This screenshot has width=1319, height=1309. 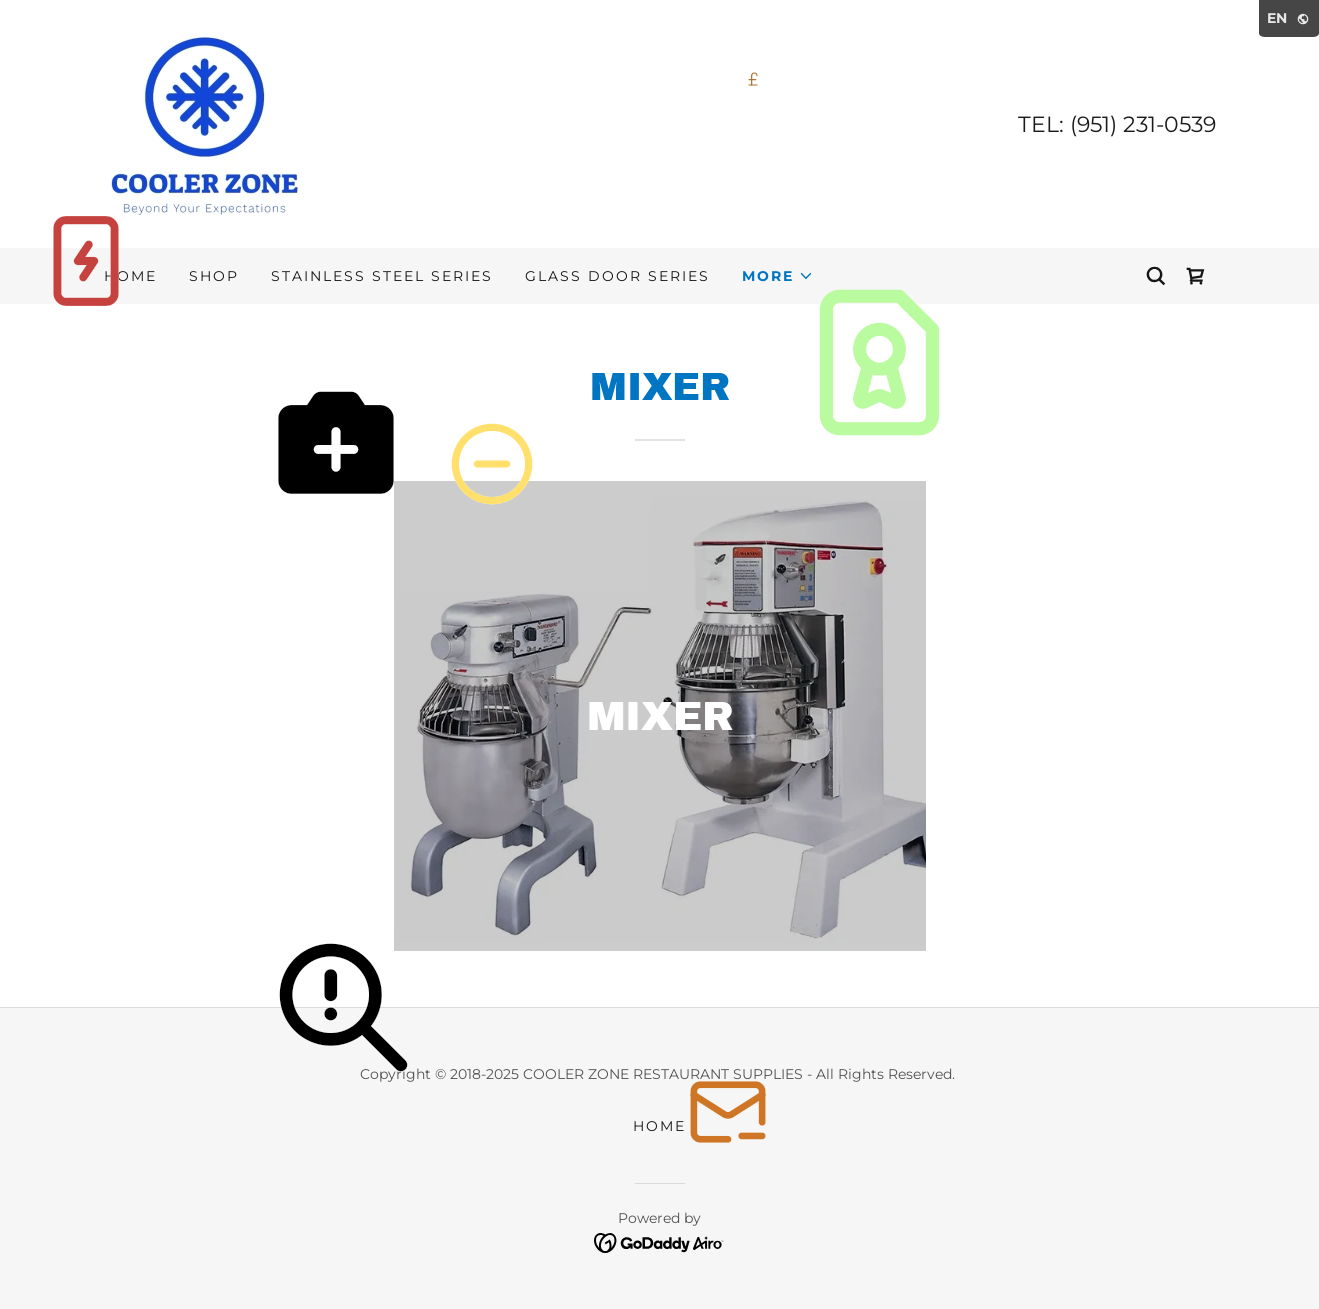 What do you see at coordinates (492, 464) in the screenshot?
I see `remove an item from a list` at bounding box center [492, 464].